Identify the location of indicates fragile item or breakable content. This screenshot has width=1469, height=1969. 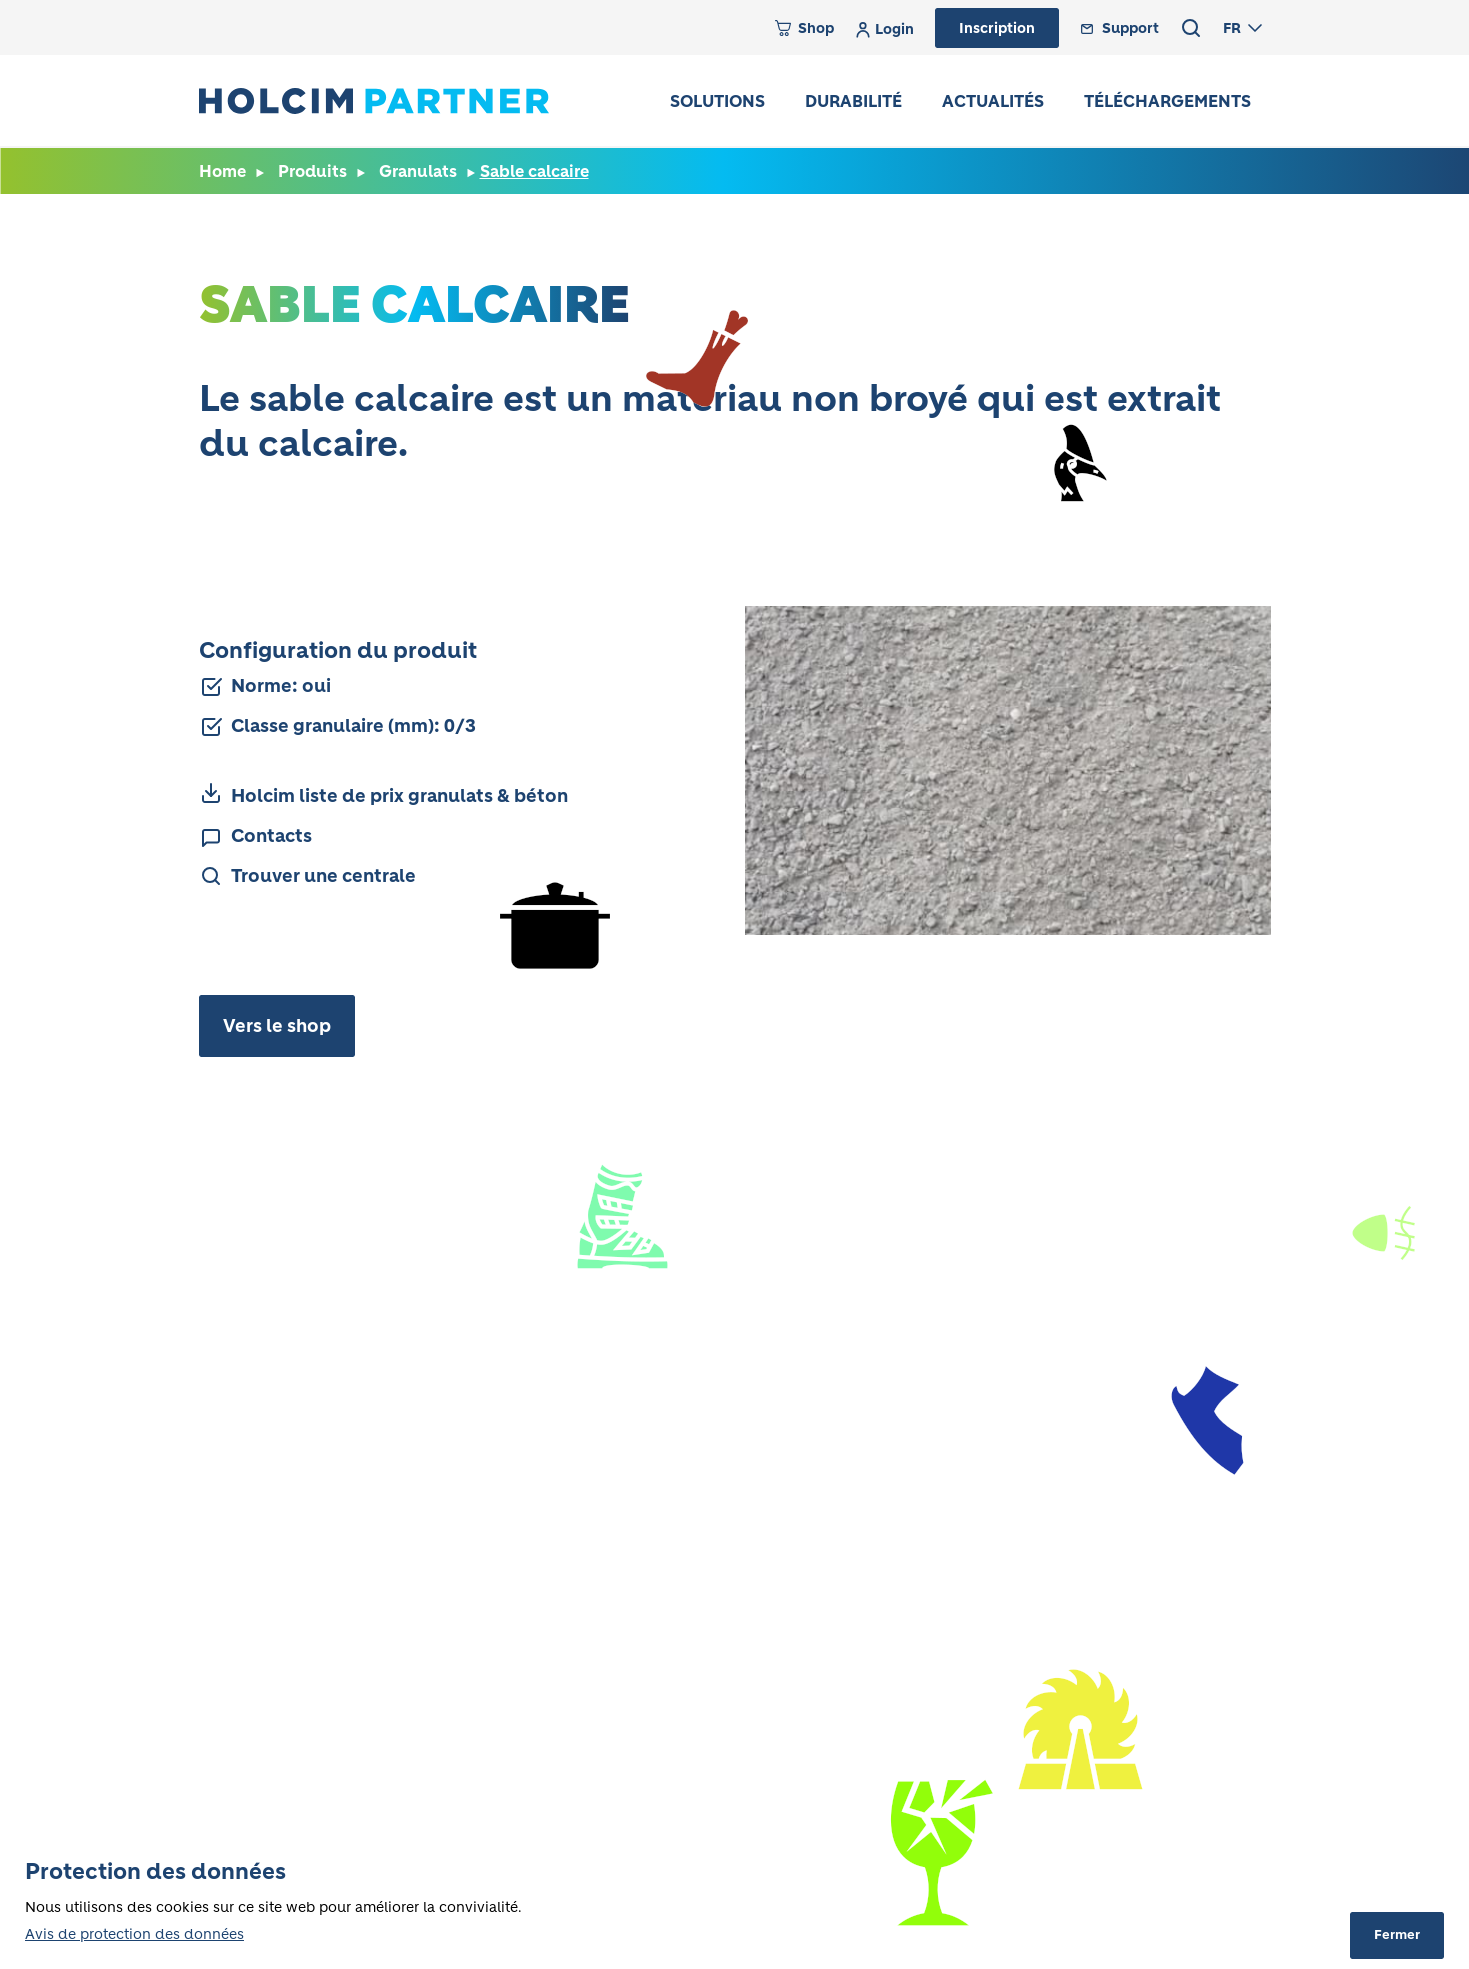
(931, 1853).